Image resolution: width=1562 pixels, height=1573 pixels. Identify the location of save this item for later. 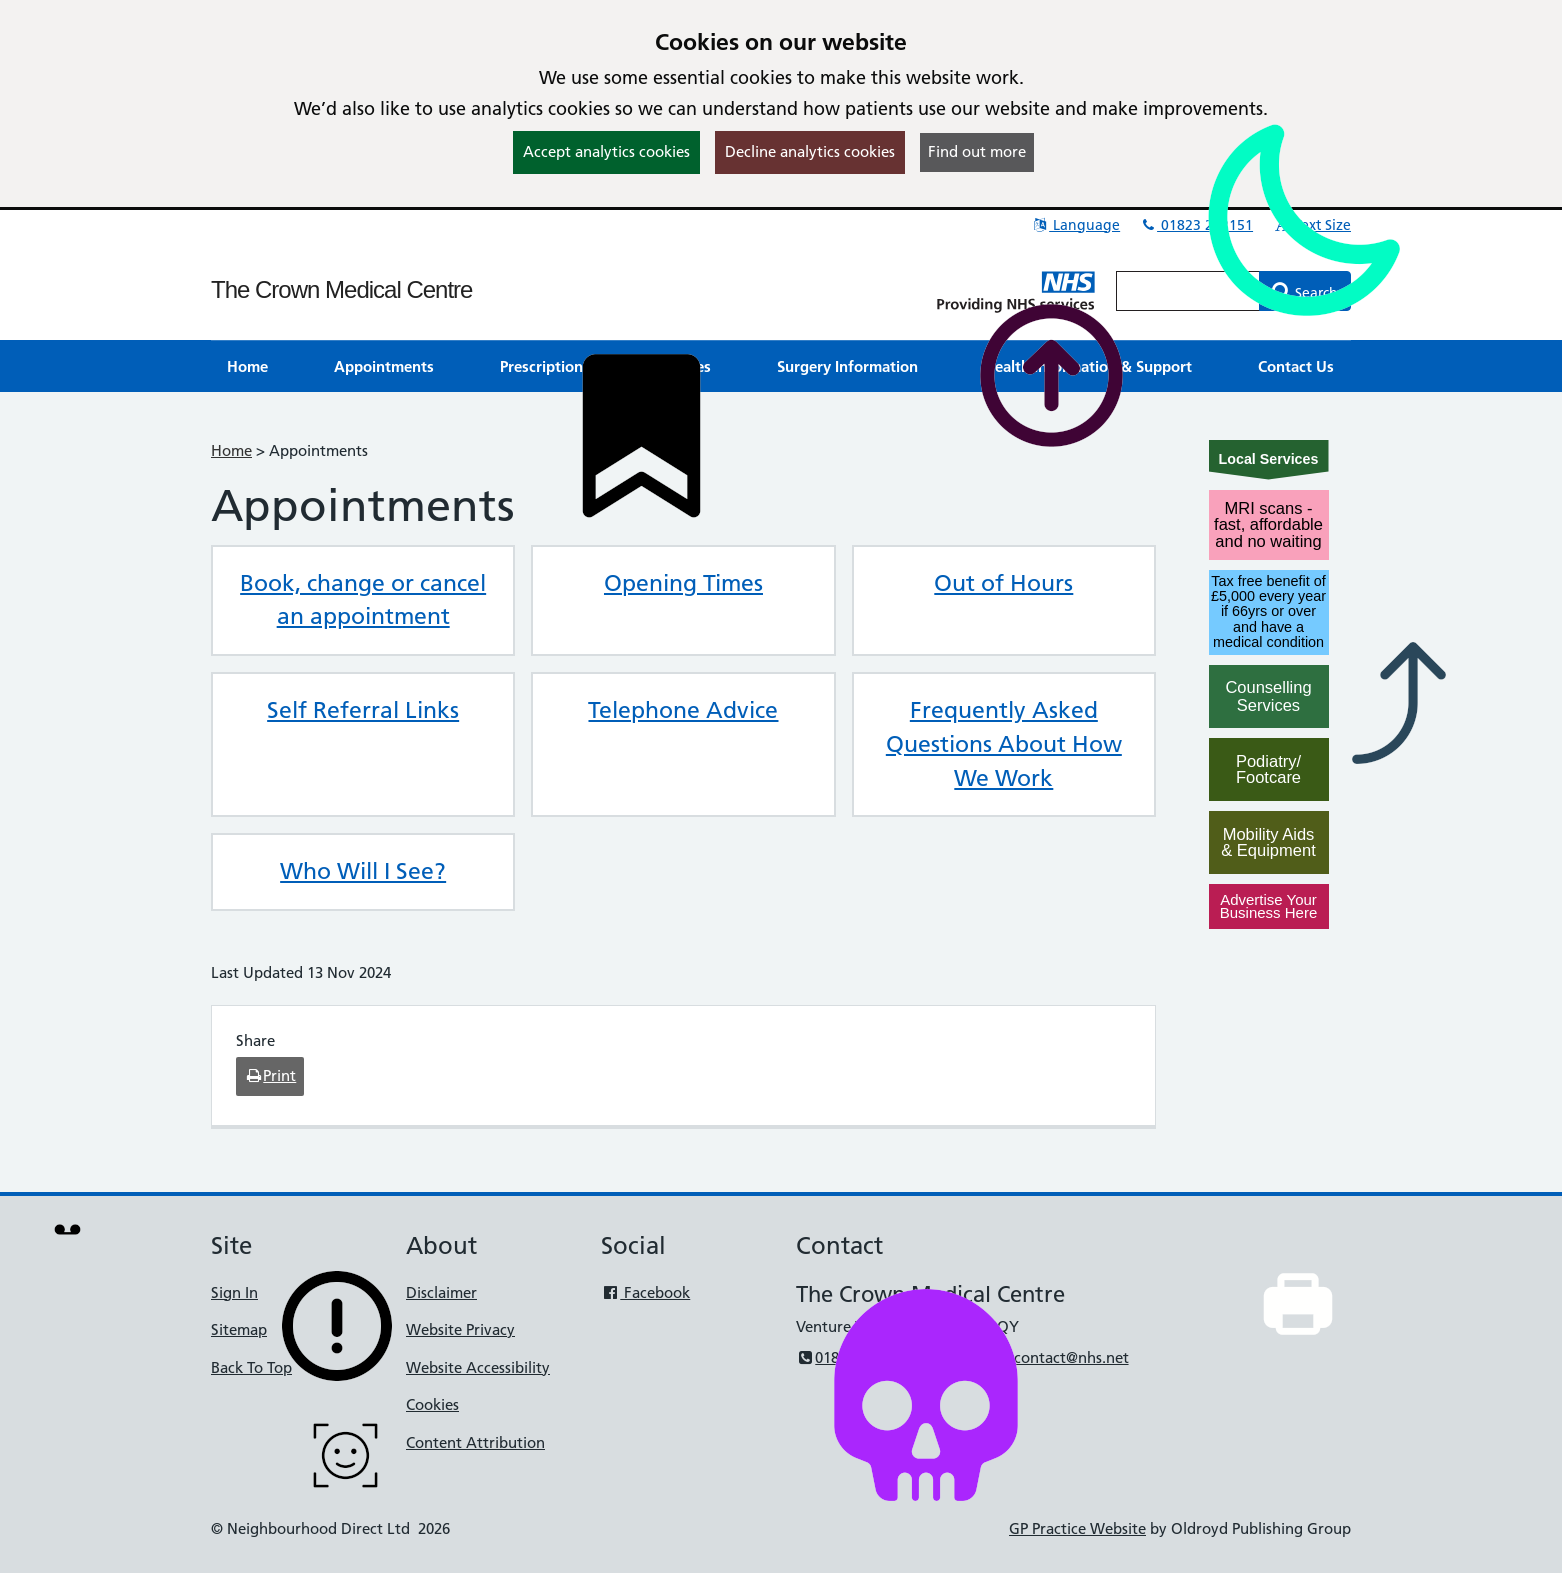
(641, 432).